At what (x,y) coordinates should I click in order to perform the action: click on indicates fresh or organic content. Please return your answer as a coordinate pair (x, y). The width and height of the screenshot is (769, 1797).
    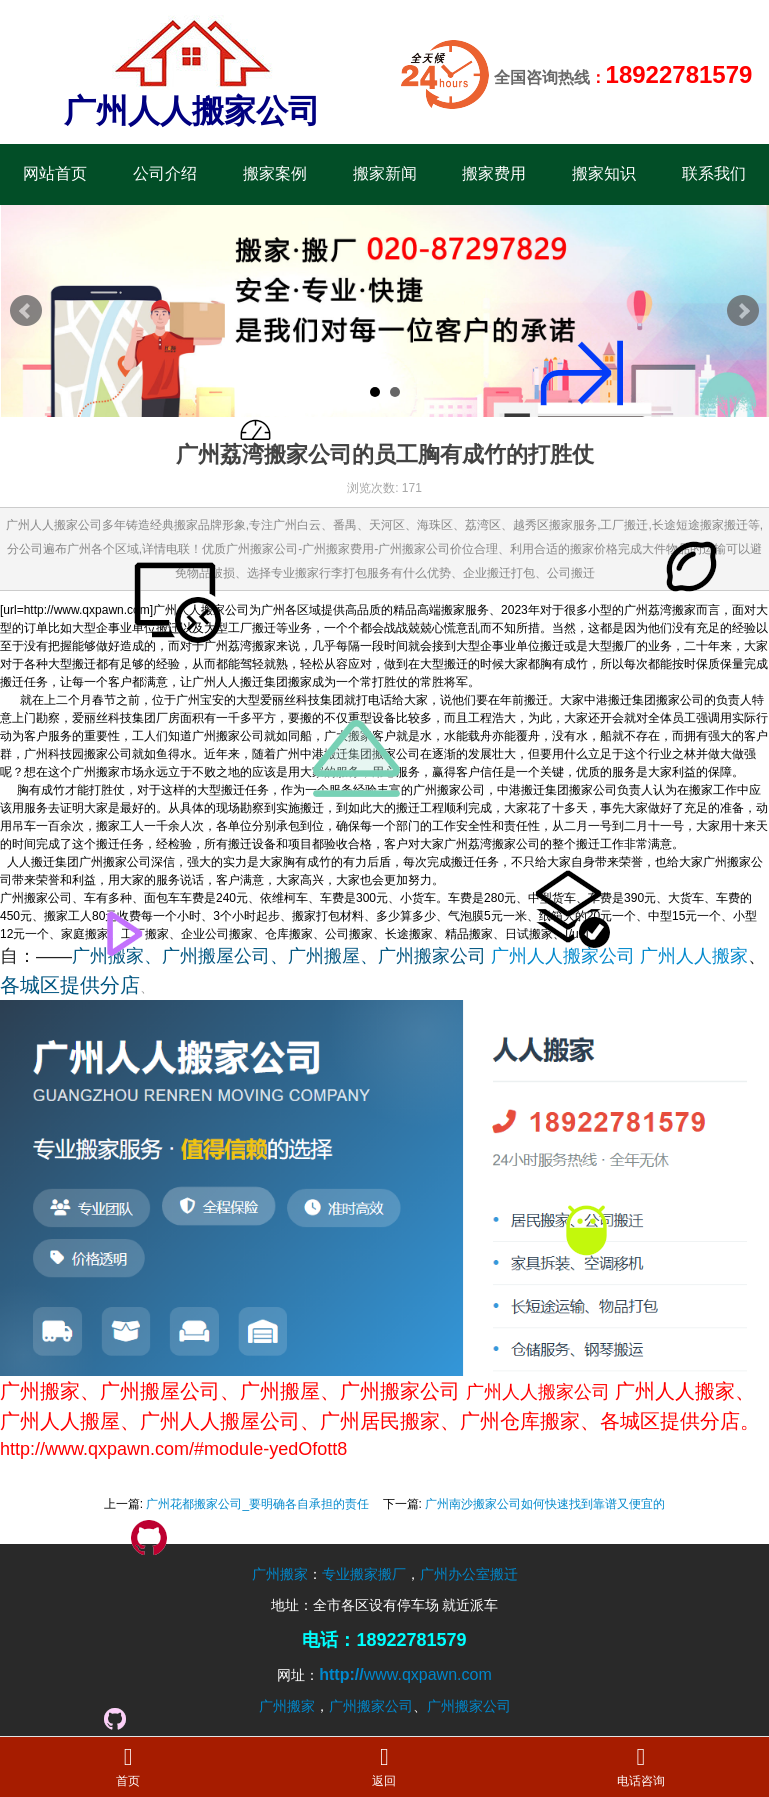
    Looking at the image, I should click on (691, 566).